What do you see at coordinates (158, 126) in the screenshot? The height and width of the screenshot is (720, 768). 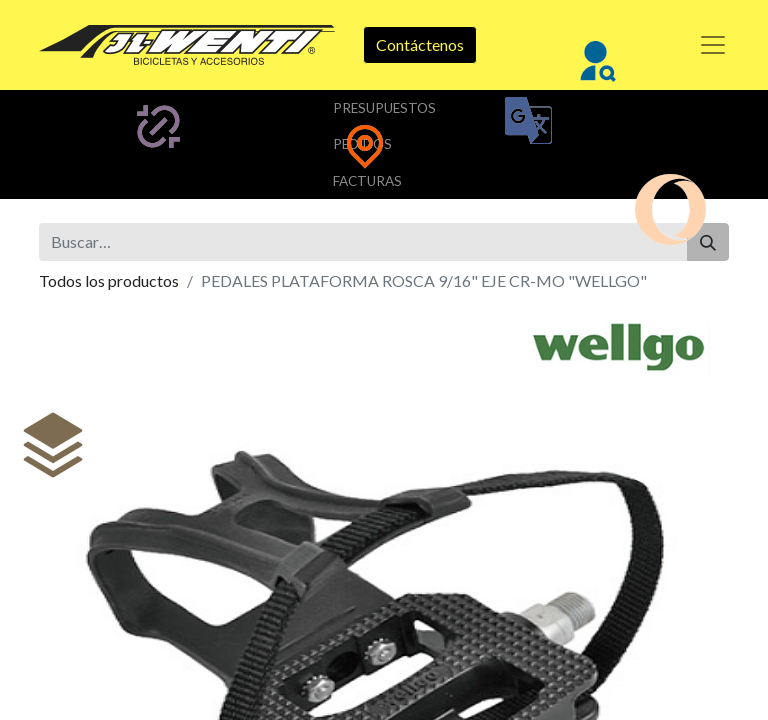 I see `unlink or disconnect a hyperlink` at bounding box center [158, 126].